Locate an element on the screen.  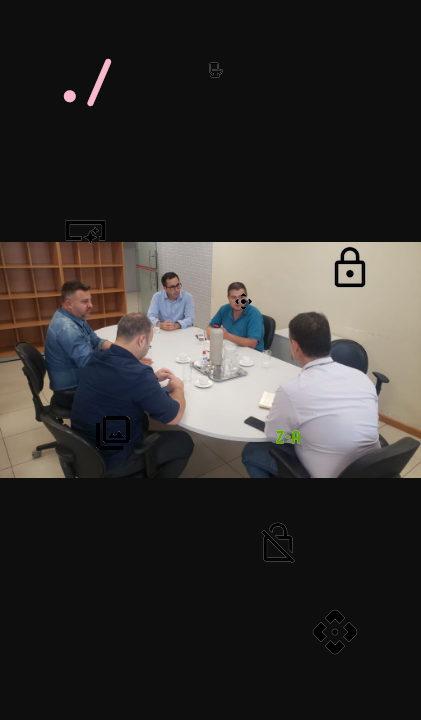
access your photo library is located at coordinates (113, 433).